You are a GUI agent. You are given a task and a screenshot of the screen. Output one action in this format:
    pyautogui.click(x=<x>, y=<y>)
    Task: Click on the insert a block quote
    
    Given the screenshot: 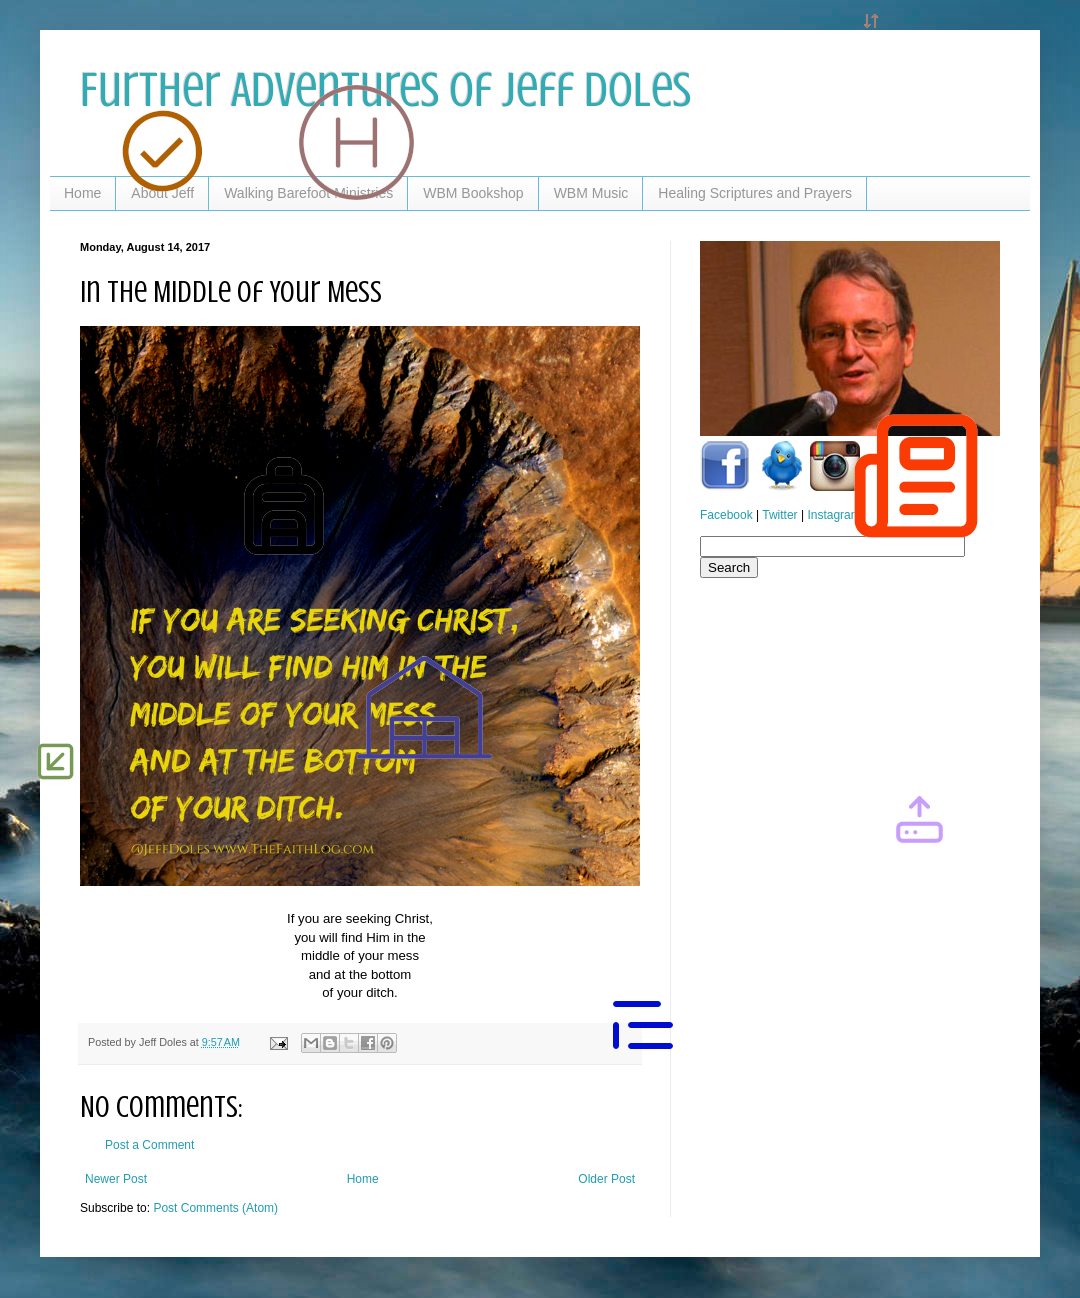 What is the action you would take?
    pyautogui.click(x=643, y=1025)
    